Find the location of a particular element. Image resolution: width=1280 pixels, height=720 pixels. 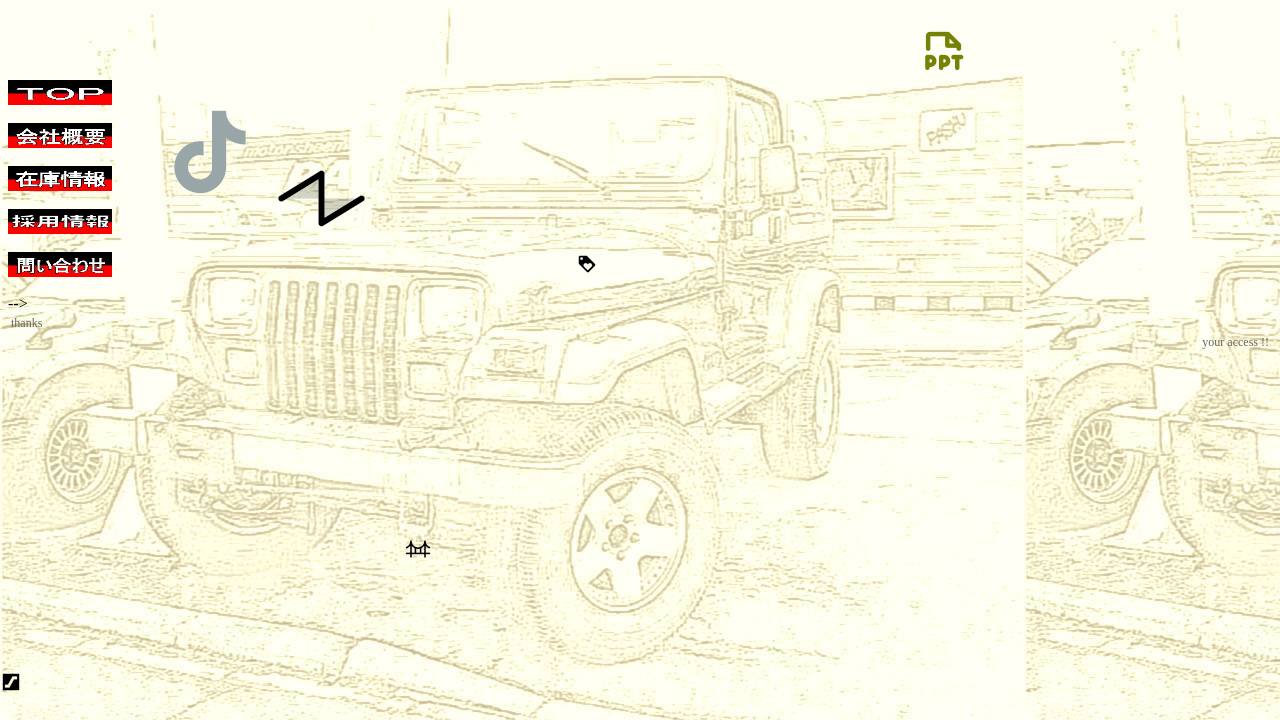

open a PowerPoint presentation file is located at coordinates (943, 52).